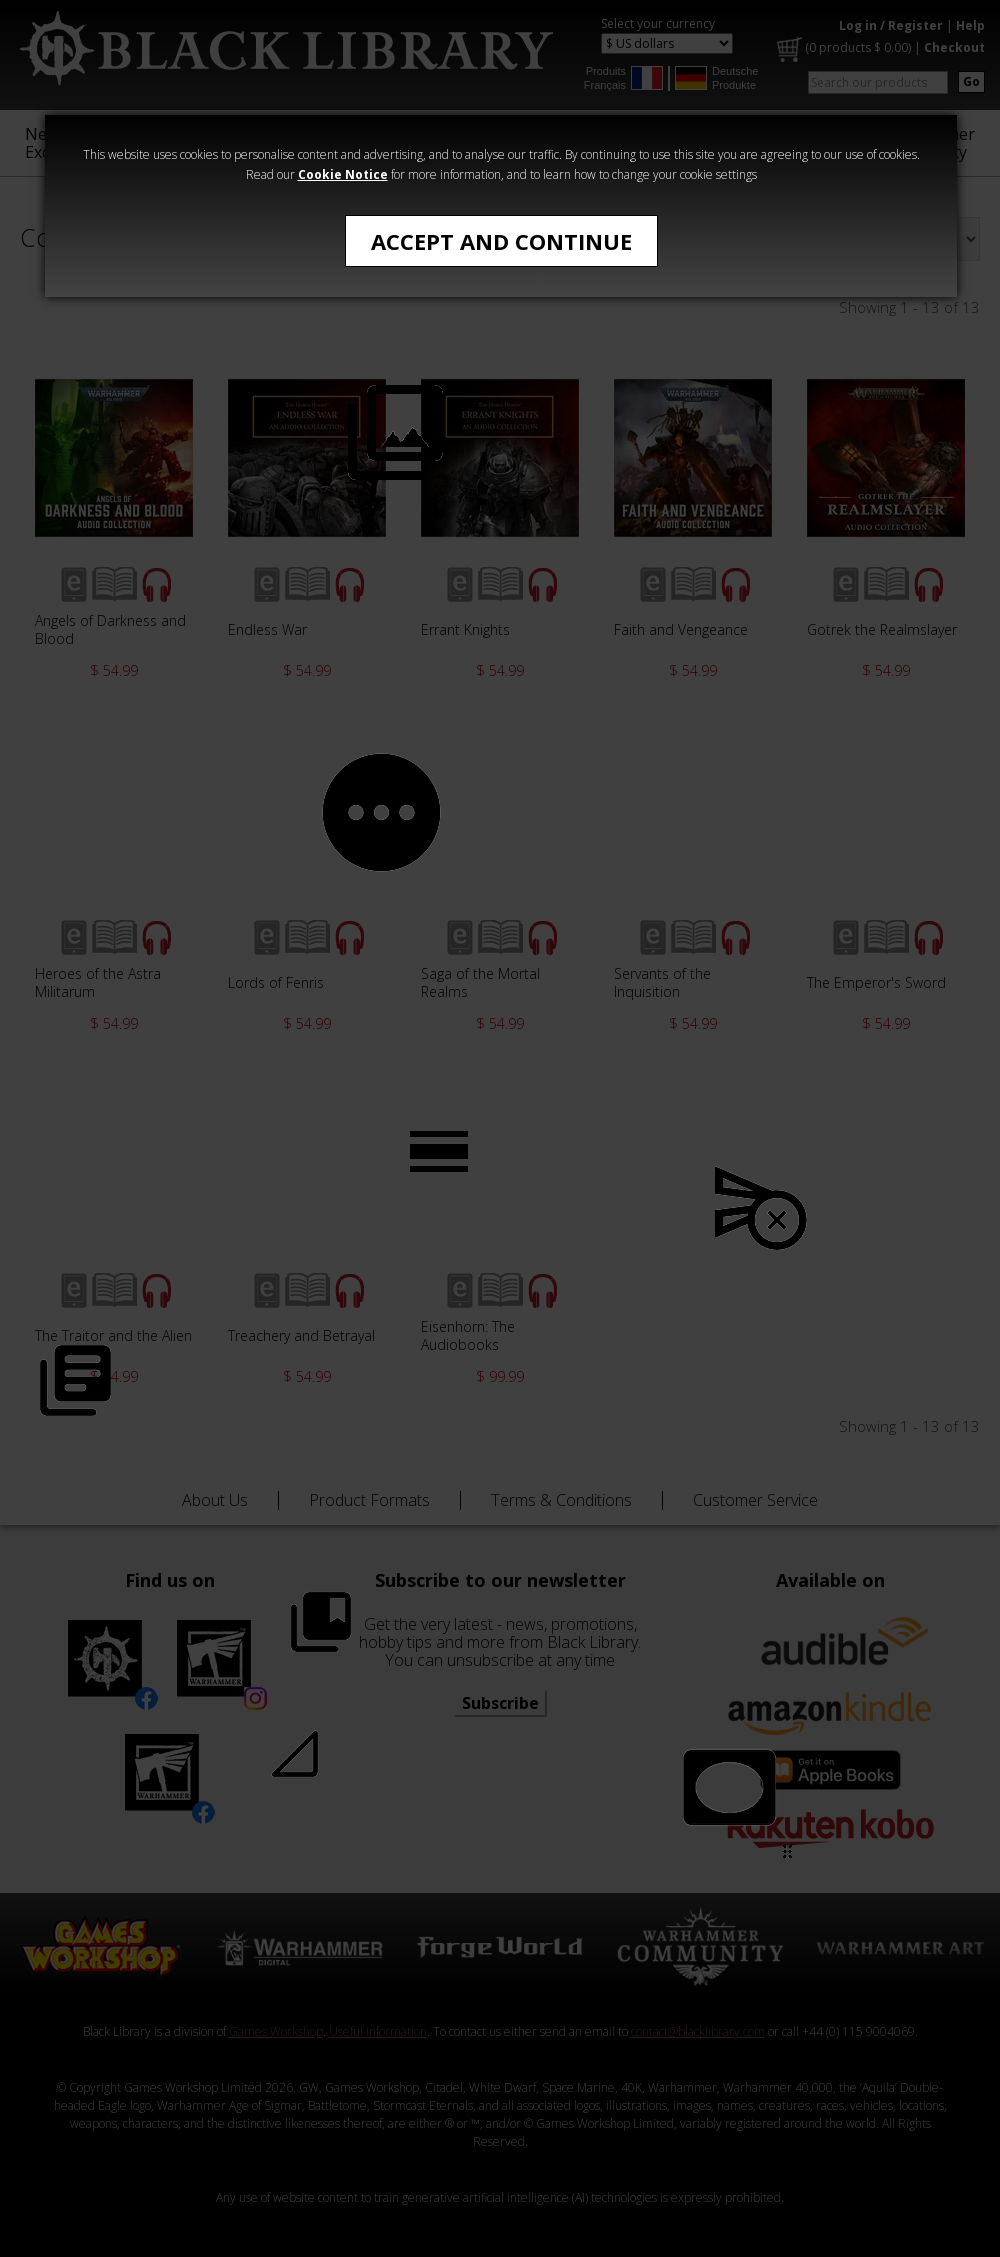 The image size is (1000, 2257). What do you see at coordinates (787, 1851) in the screenshot?
I see `drag to reorder this item` at bounding box center [787, 1851].